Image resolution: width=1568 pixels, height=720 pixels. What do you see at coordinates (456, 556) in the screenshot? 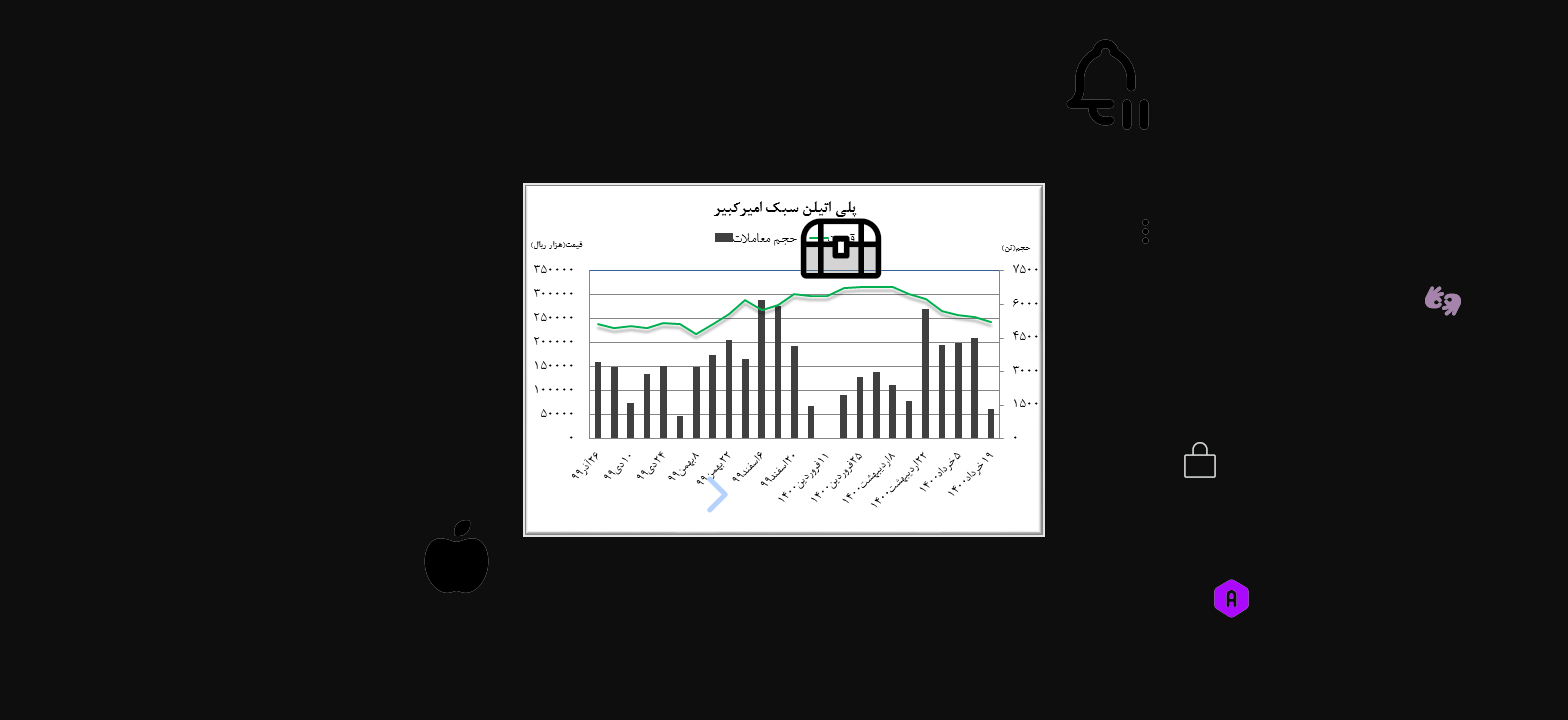
I see `access health or nutrition features` at bounding box center [456, 556].